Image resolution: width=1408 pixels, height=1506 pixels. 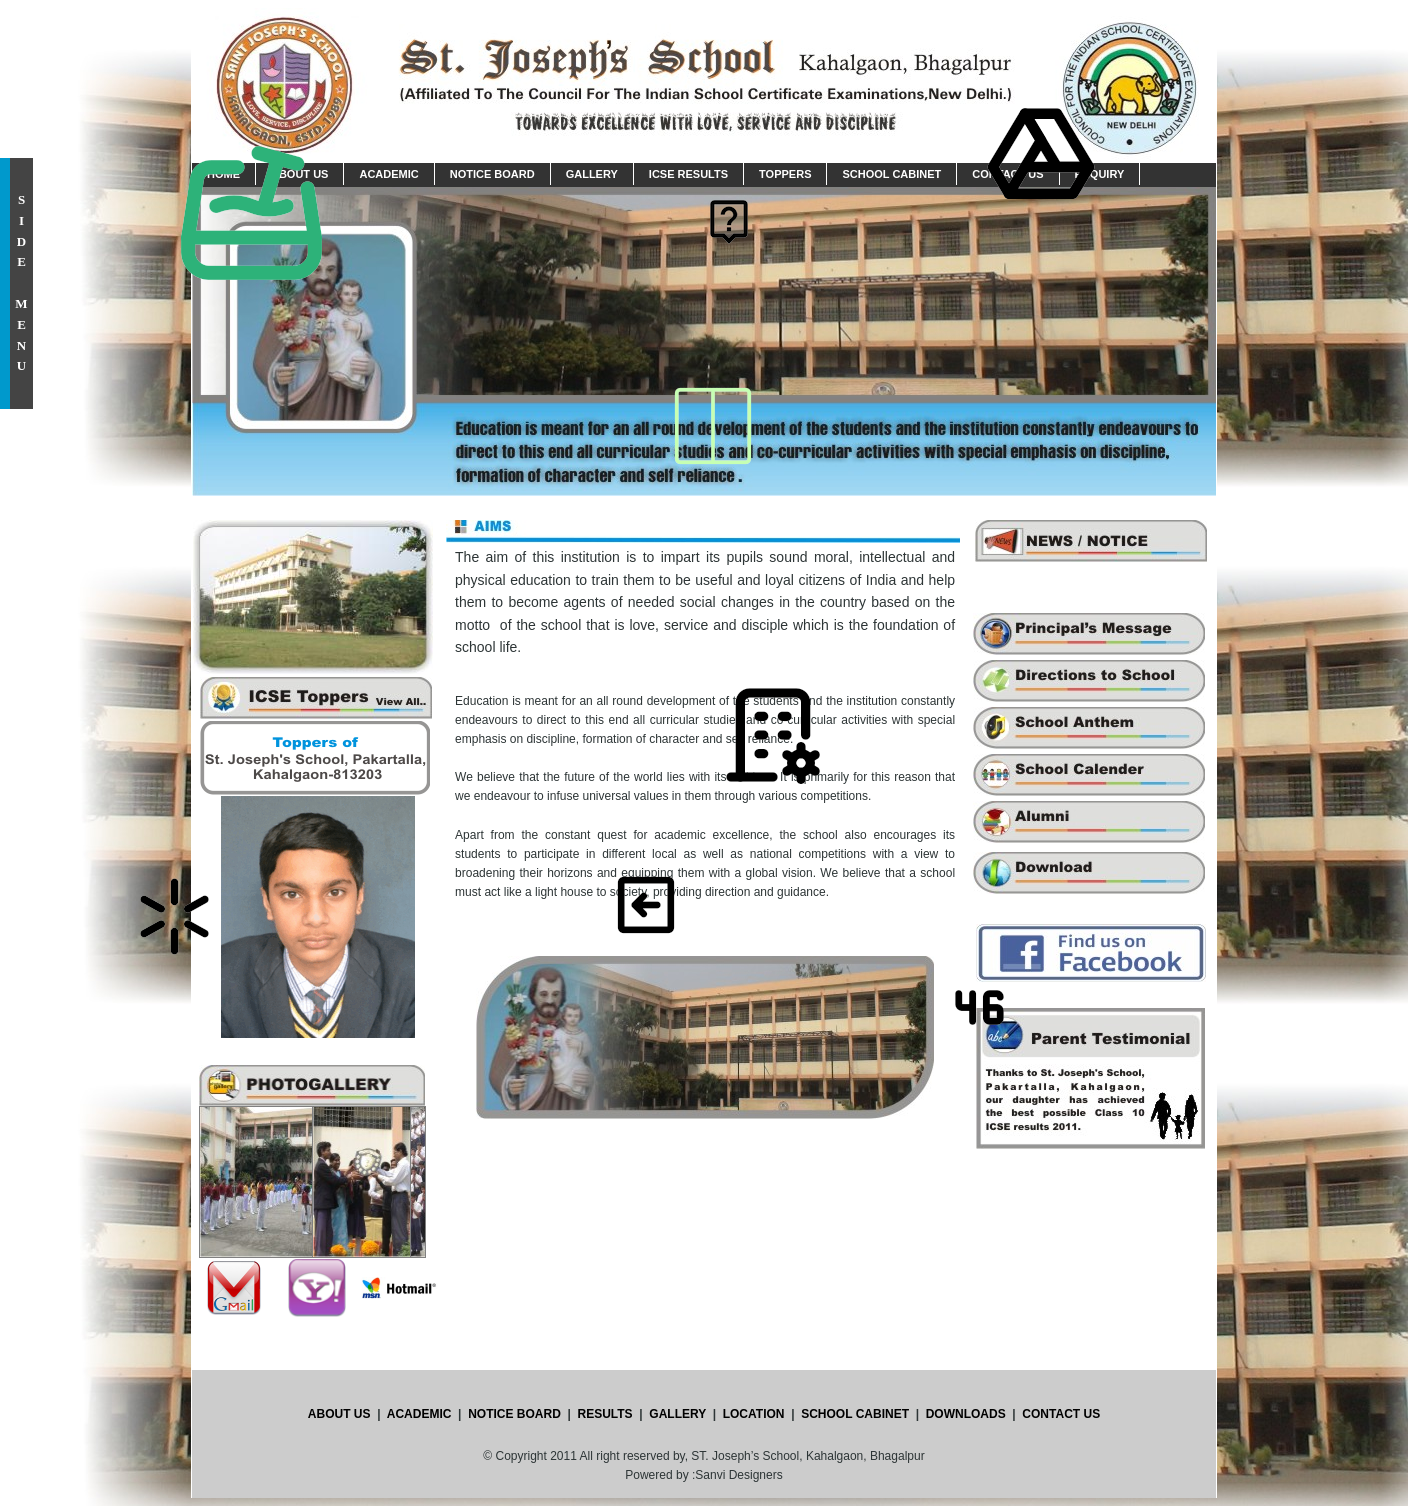 I want to click on access building or facility settings, so click(x=773, y=735).